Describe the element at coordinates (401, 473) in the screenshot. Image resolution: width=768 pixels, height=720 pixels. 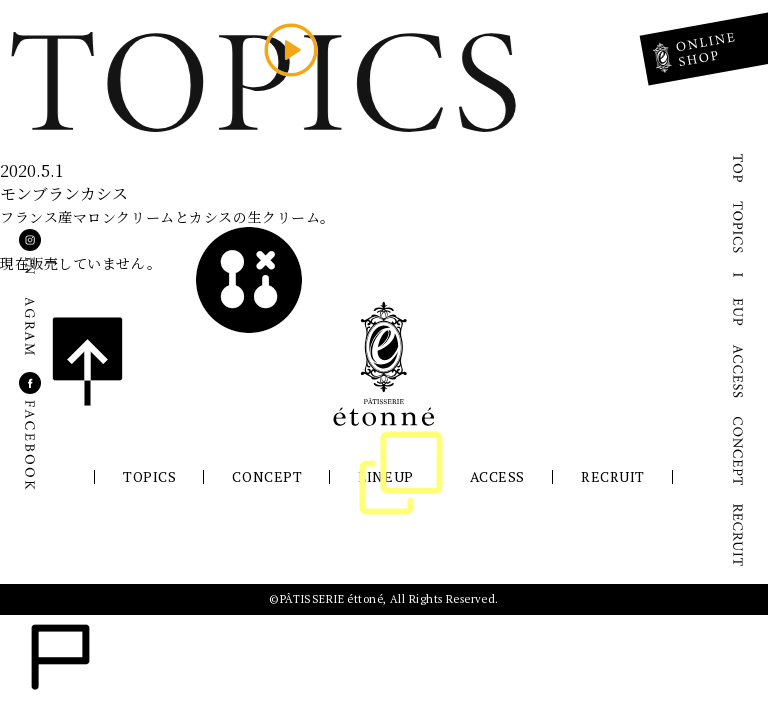
I see `copy to clipboard` at that location.